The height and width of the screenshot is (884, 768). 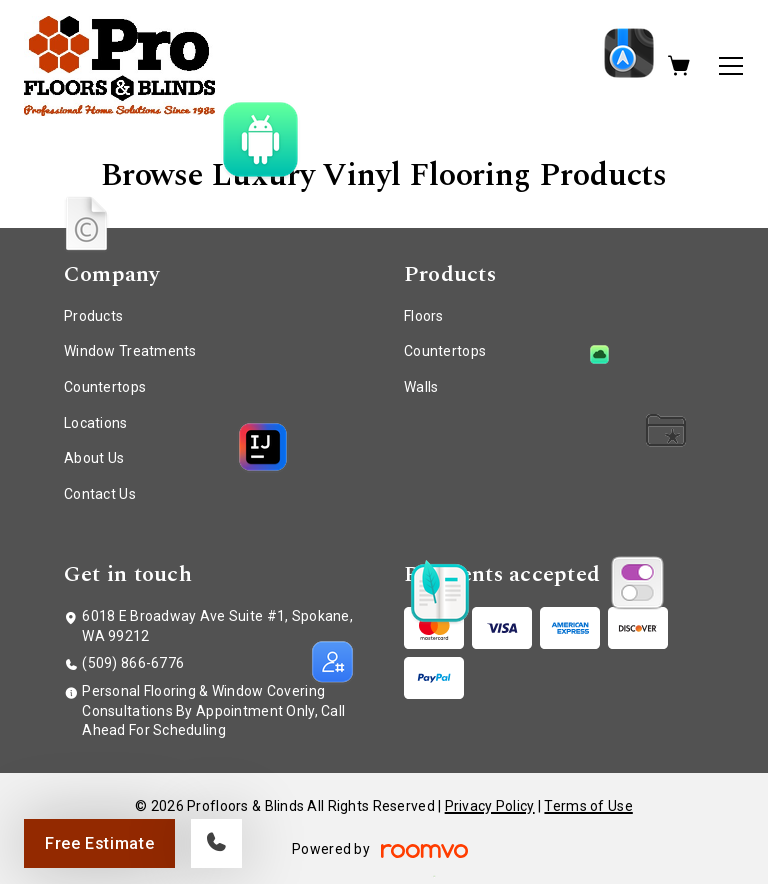 What do you see at coordinates (666, 429) in the screenshot?
I see `open sparkleshare folder` at bounding box center [666, 429].